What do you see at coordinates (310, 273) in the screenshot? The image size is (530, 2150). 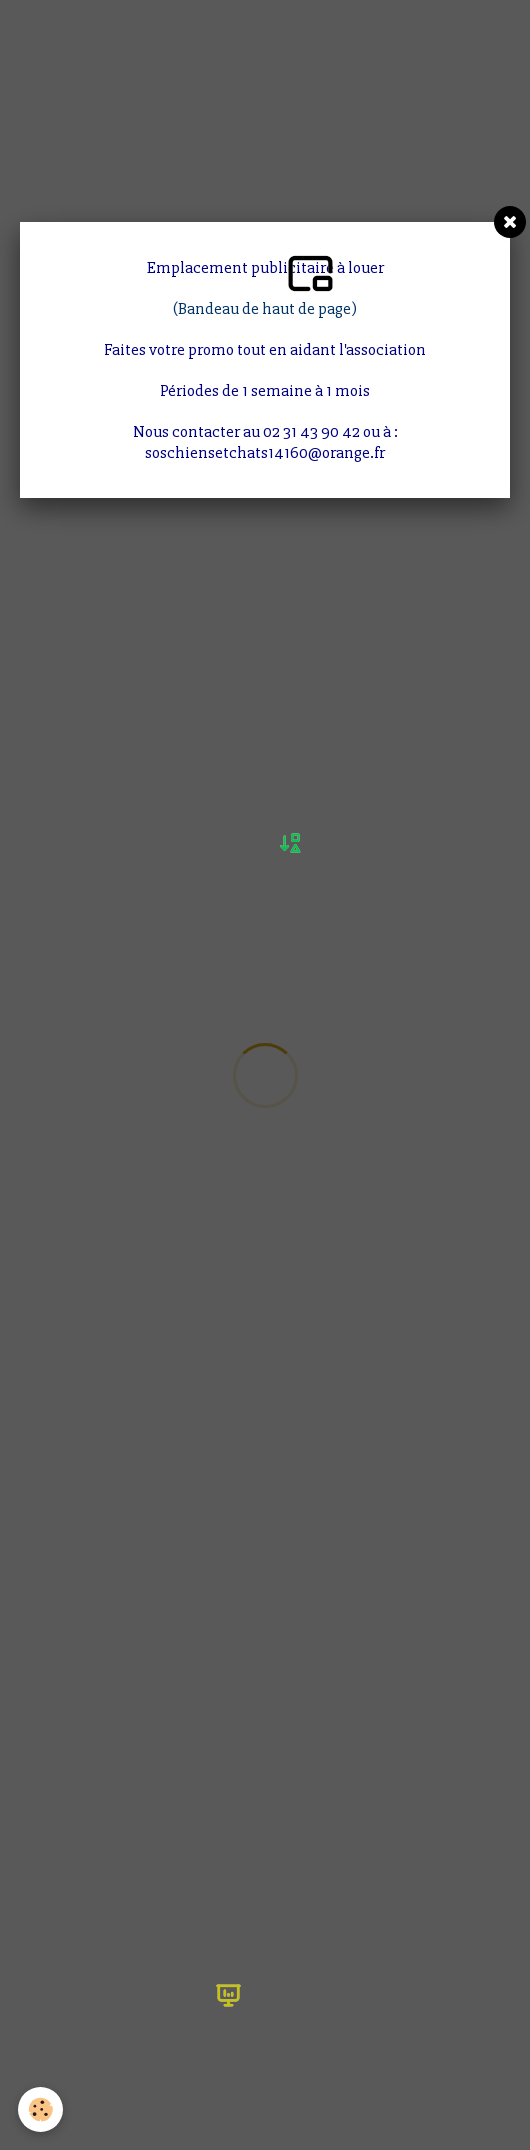 I see `enable picture-in-picture mode` at bounding box center [310, 273].